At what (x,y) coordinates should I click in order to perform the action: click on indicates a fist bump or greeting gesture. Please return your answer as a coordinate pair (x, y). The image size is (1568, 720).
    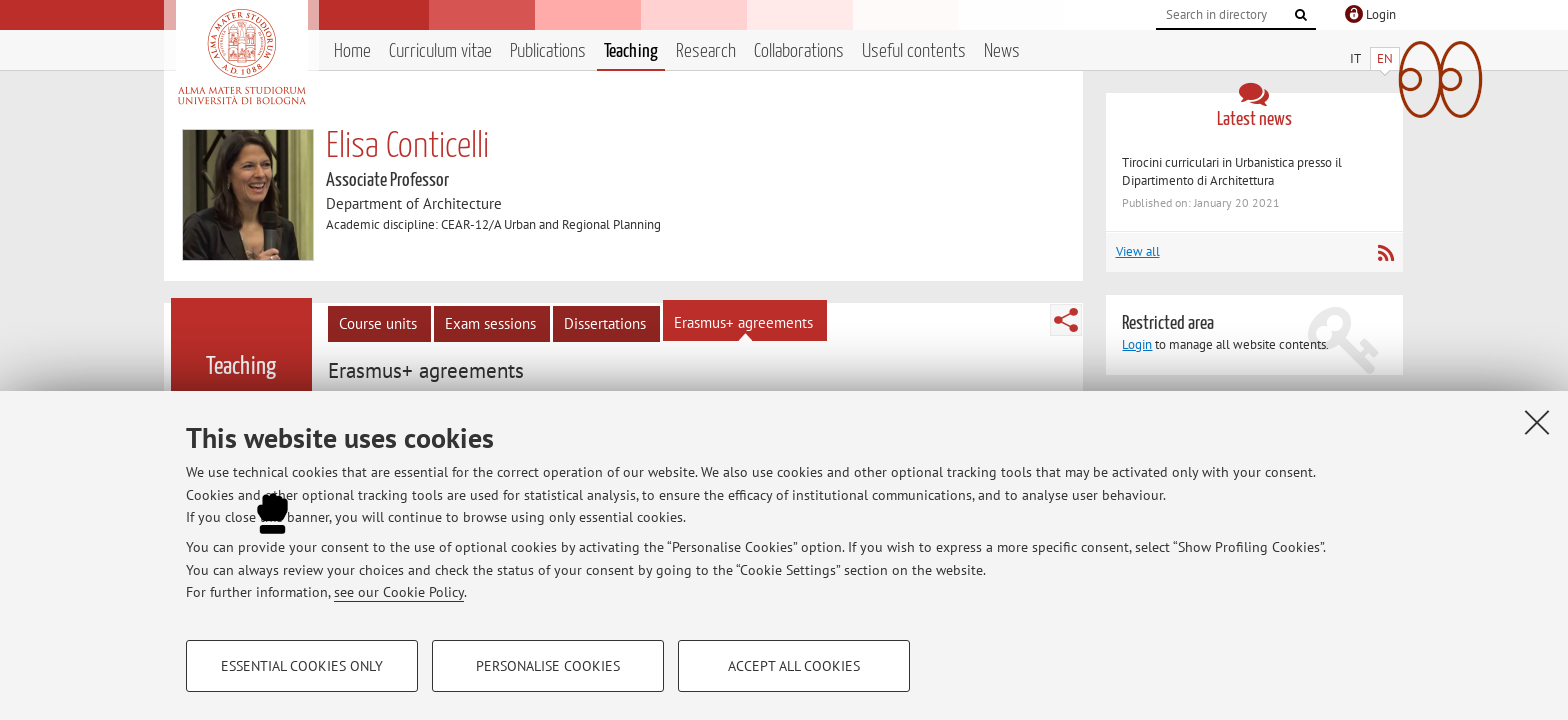
    Looking at the image, I should click on (272, 513).